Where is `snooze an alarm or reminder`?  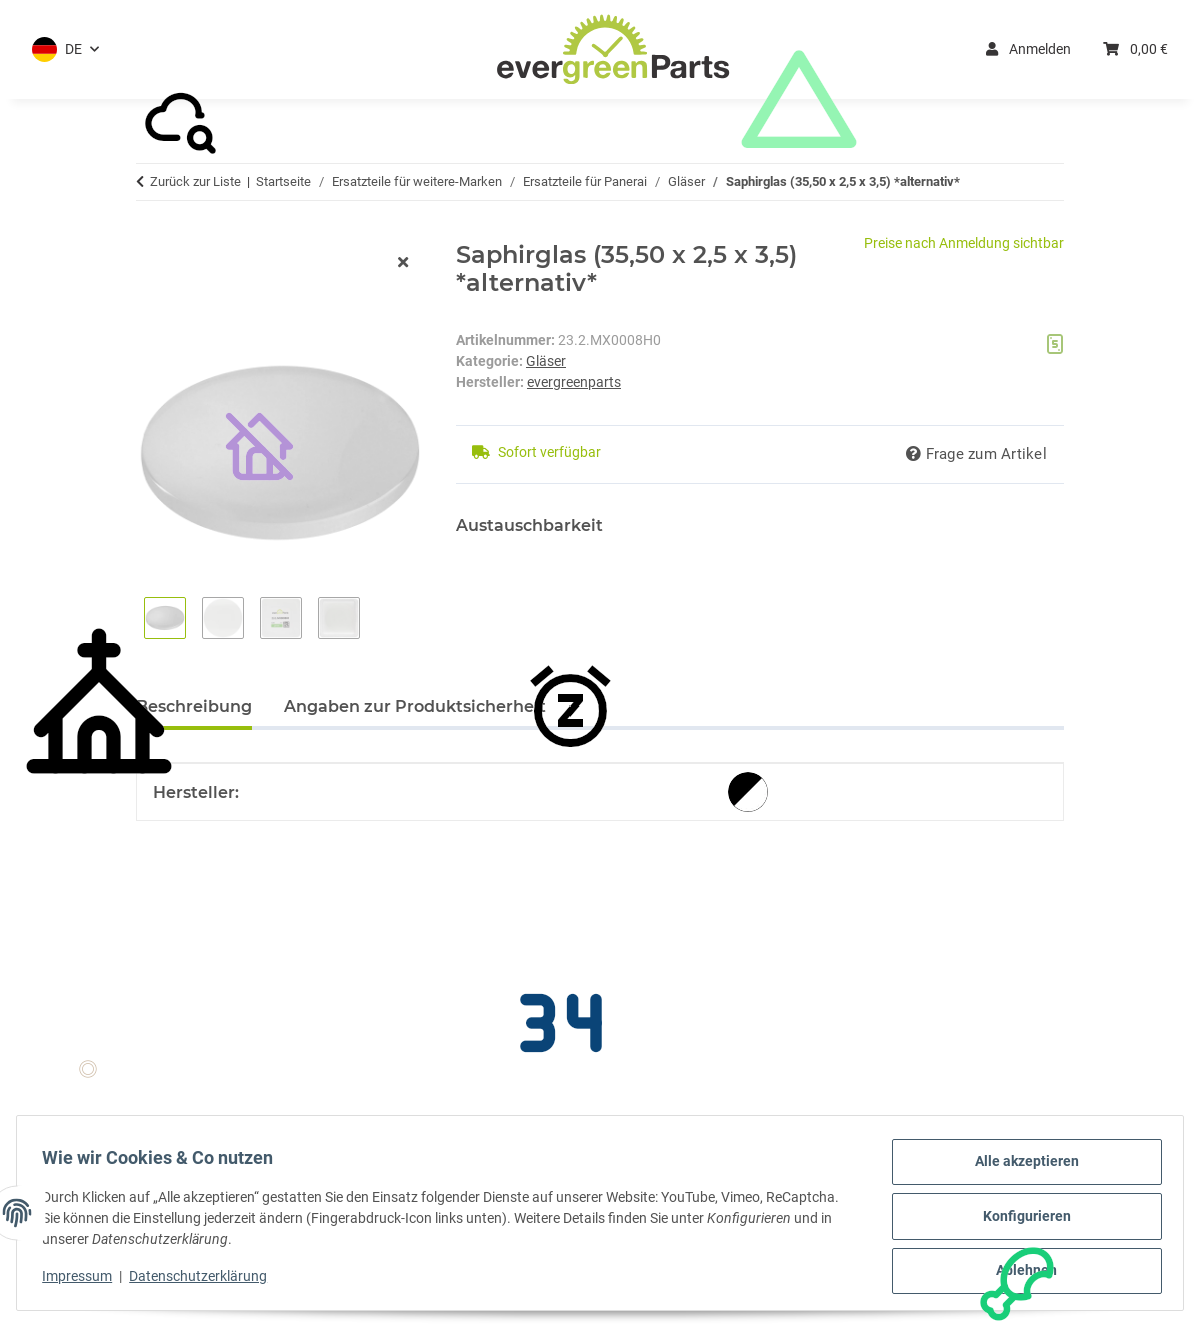
snooze an alarm or reminder is located at coordinates (570, 706).